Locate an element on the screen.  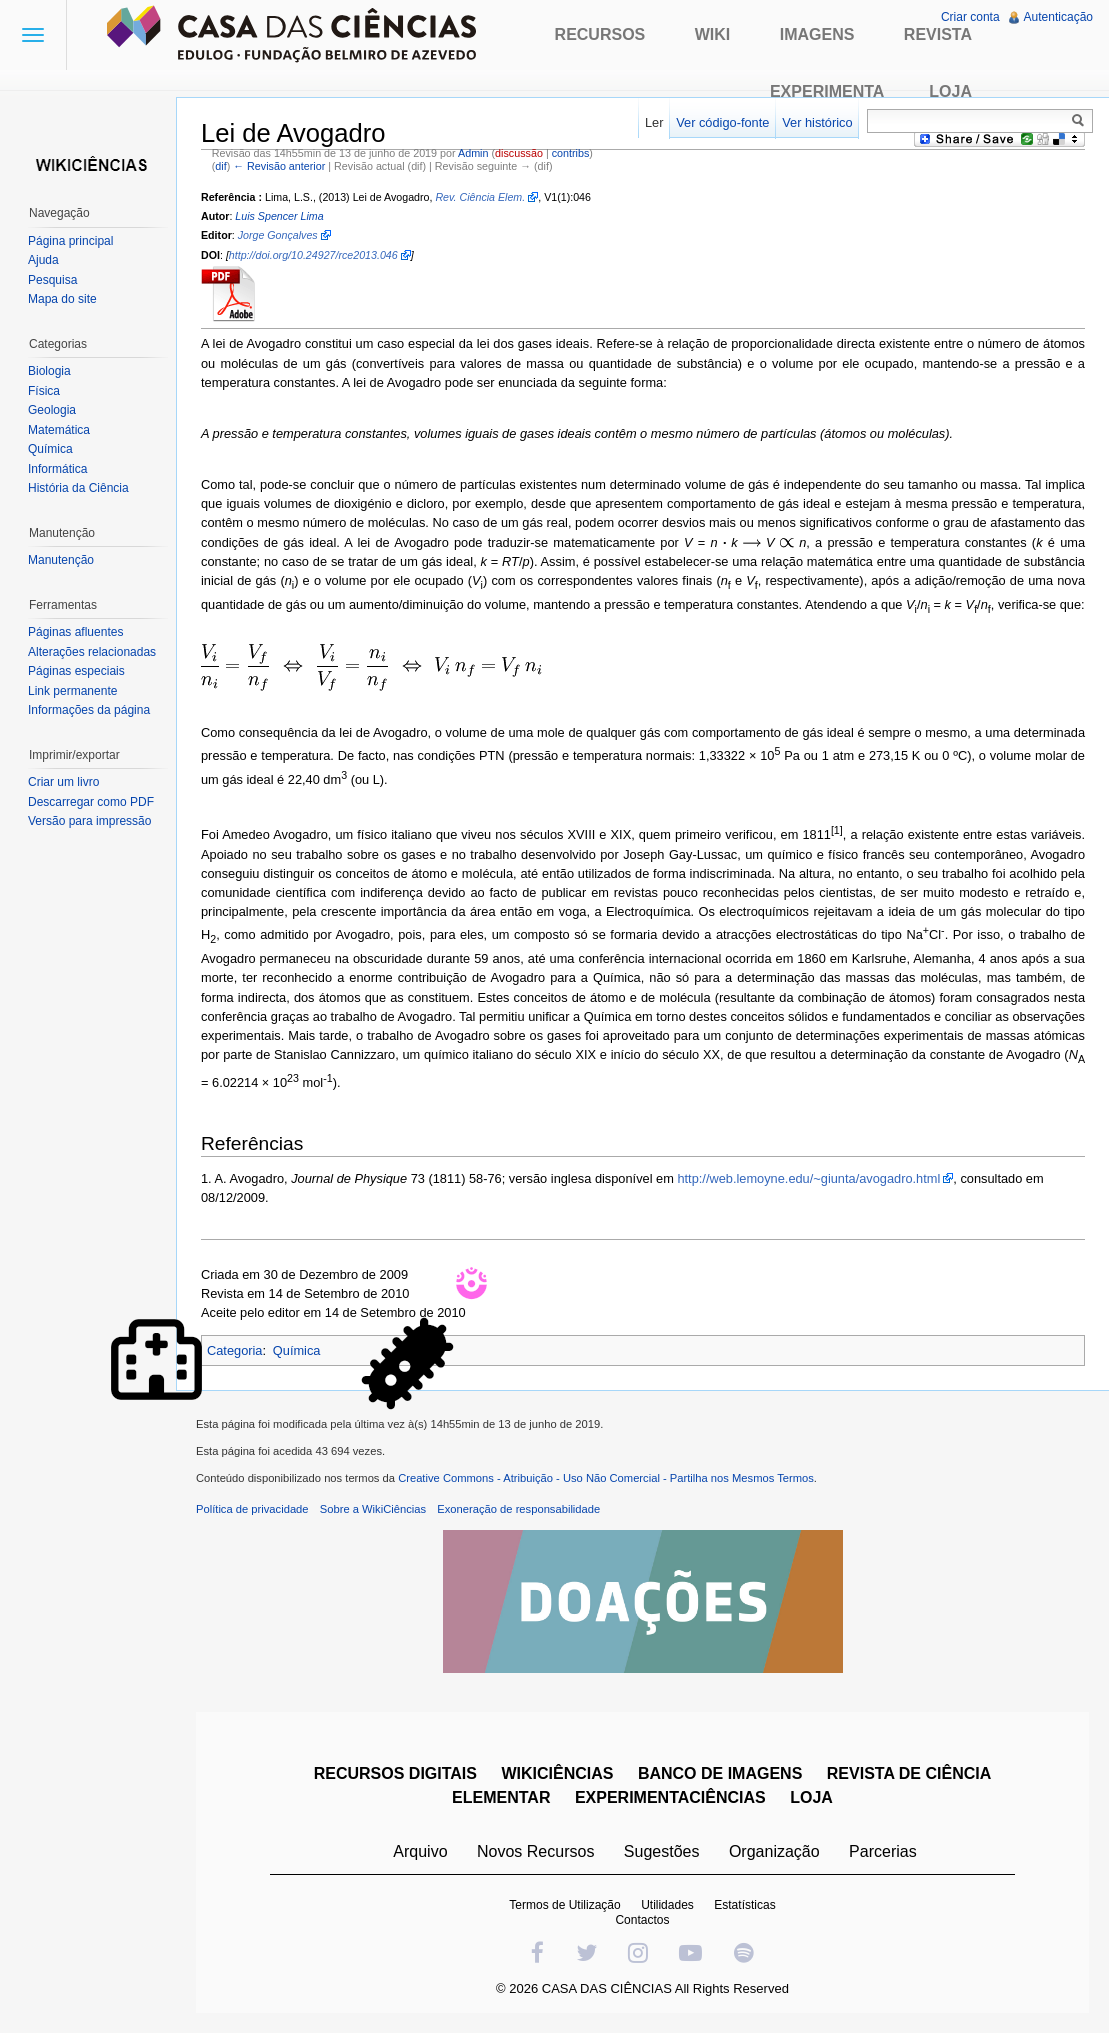
open screenpal screen recording app is located at coordinates (471, 1283).